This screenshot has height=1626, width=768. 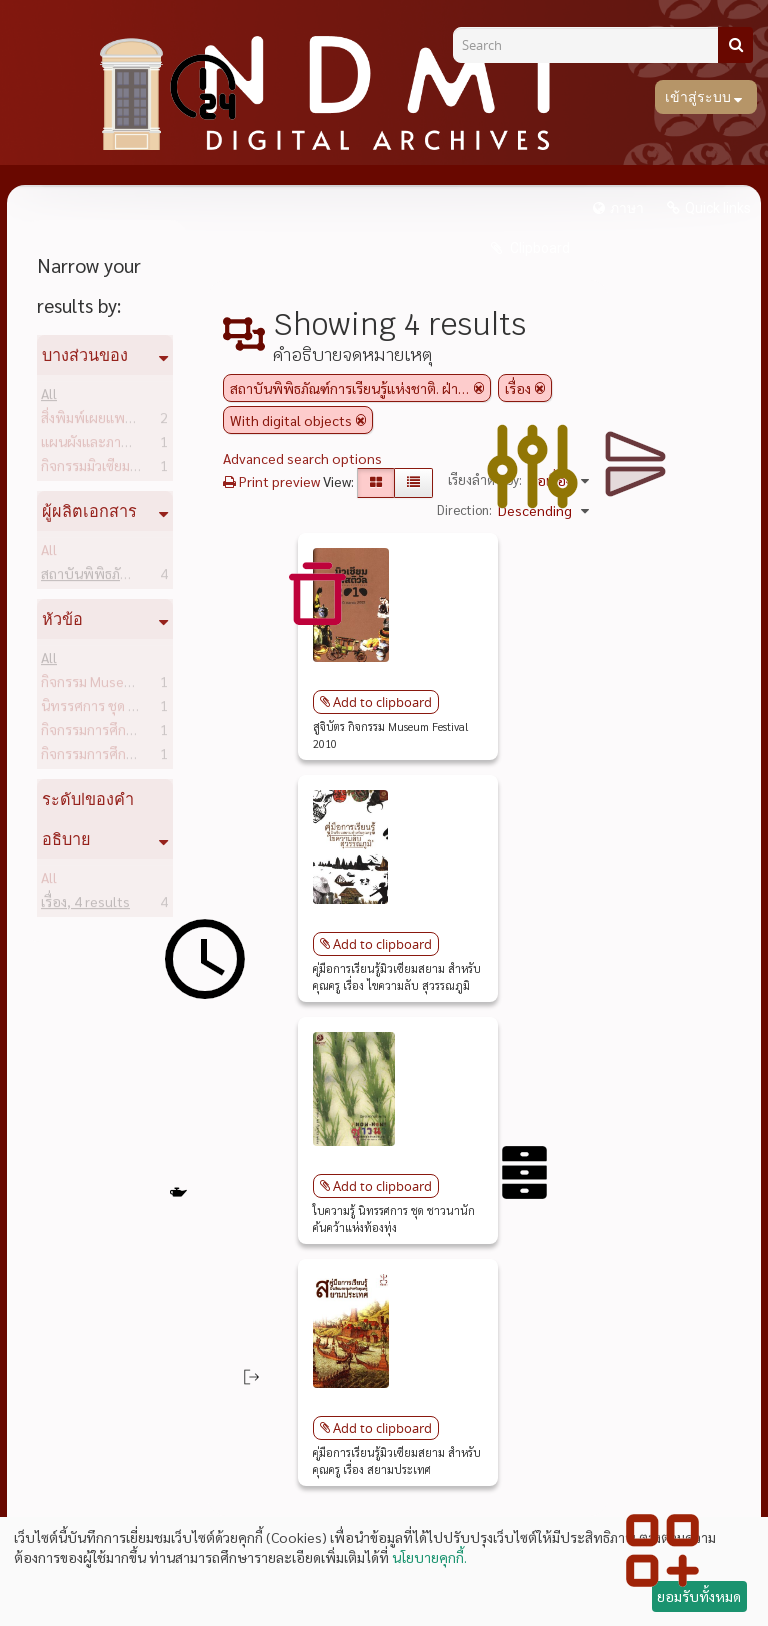 I want to click on view schedule or upcoming events, so click(x=205, y=959).